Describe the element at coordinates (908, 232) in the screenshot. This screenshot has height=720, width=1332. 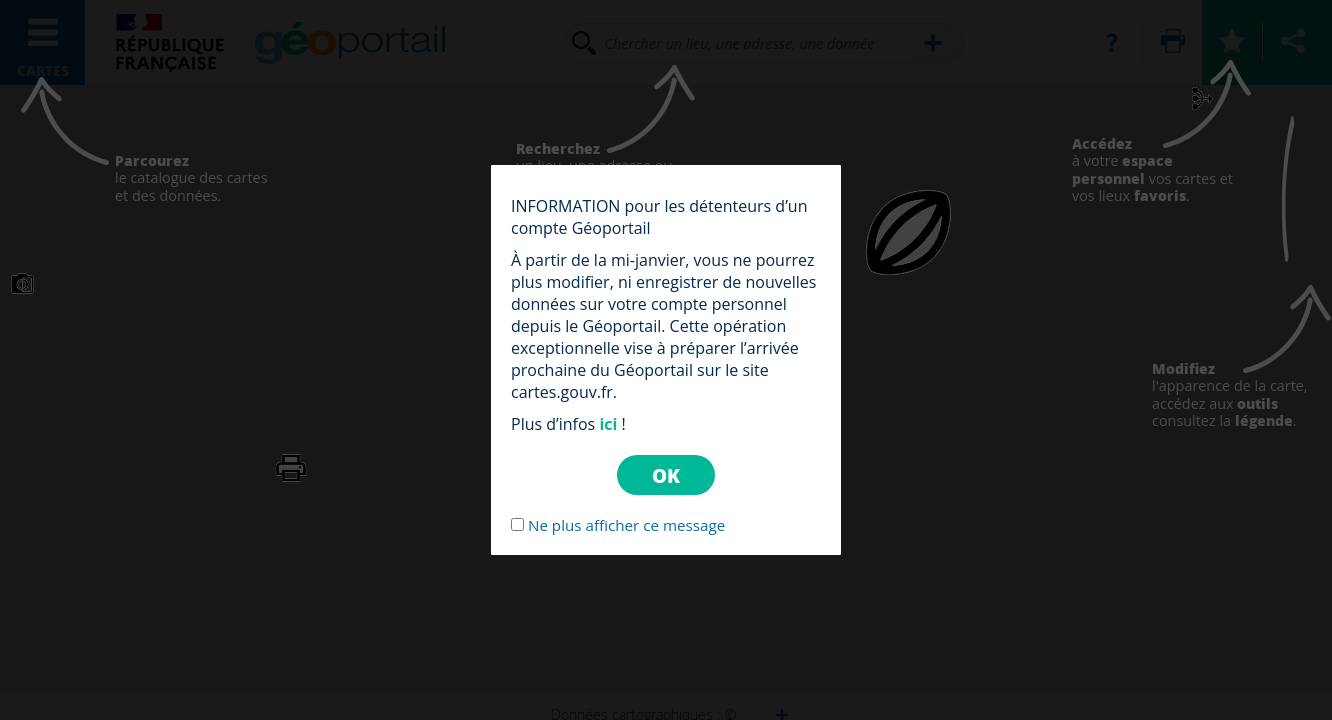
I see `access rugby sports content or scores` at that location.